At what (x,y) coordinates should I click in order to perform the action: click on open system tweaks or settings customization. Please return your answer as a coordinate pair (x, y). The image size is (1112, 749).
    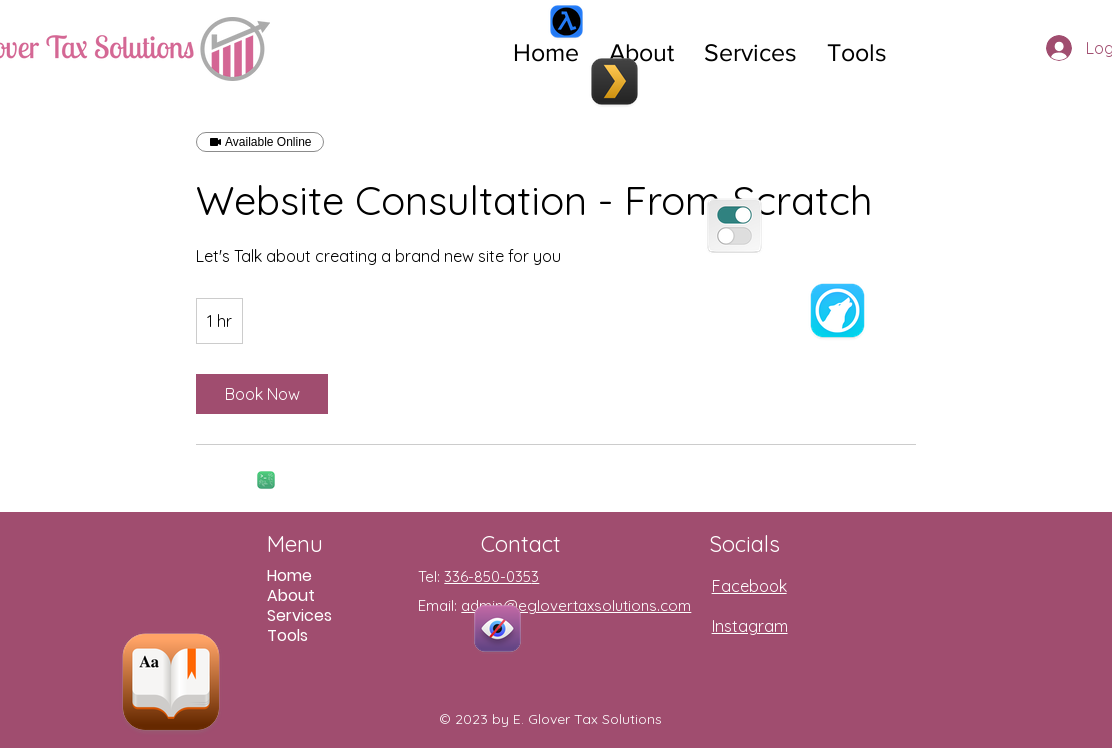
    Looking at the image, I should click on (734, 225).